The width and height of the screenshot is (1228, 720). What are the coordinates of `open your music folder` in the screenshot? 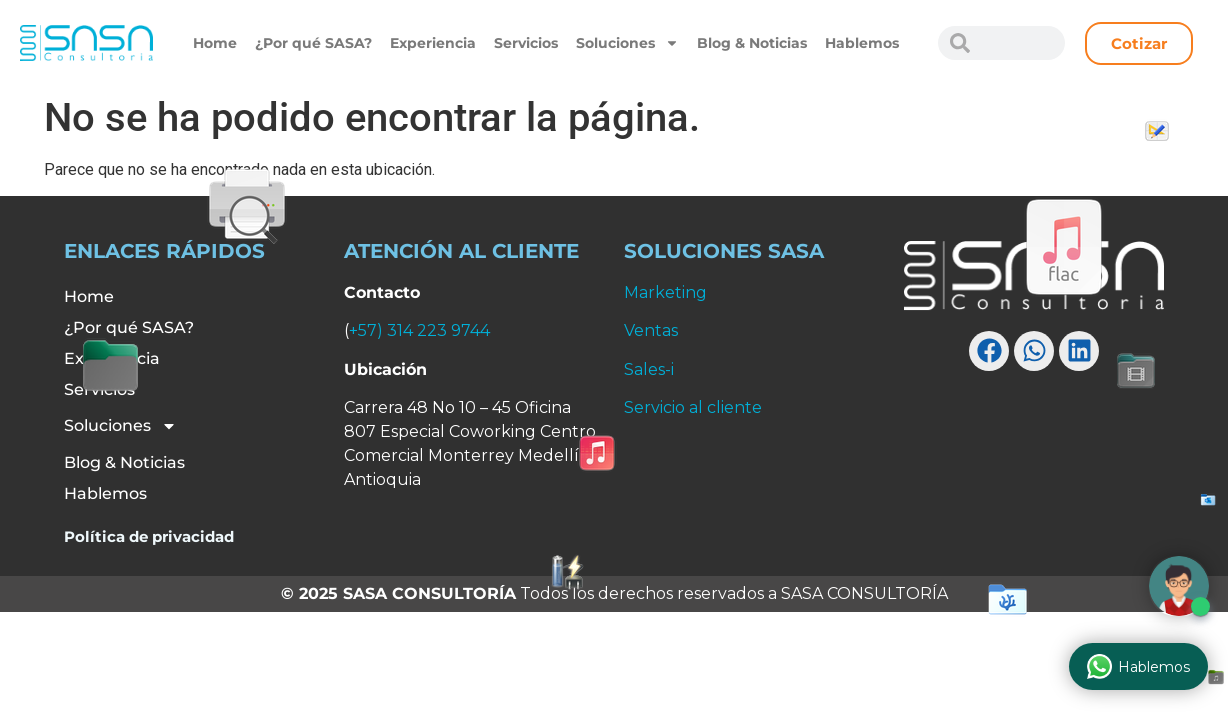 It's located at (1216, 677).